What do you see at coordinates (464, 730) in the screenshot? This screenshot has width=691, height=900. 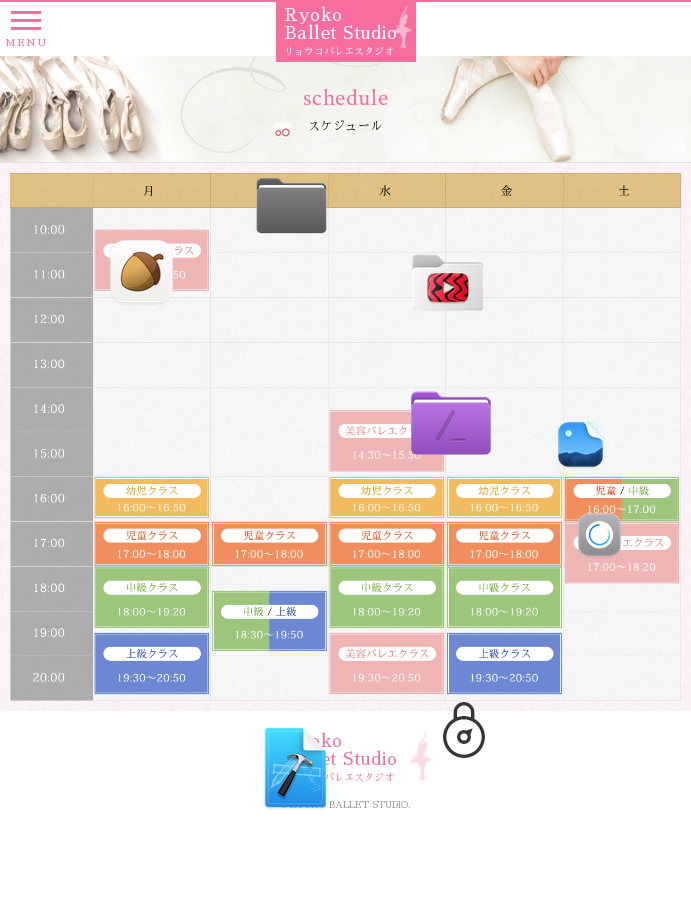 I see `open two-factor authentication app` at bounding box center [464, 730].